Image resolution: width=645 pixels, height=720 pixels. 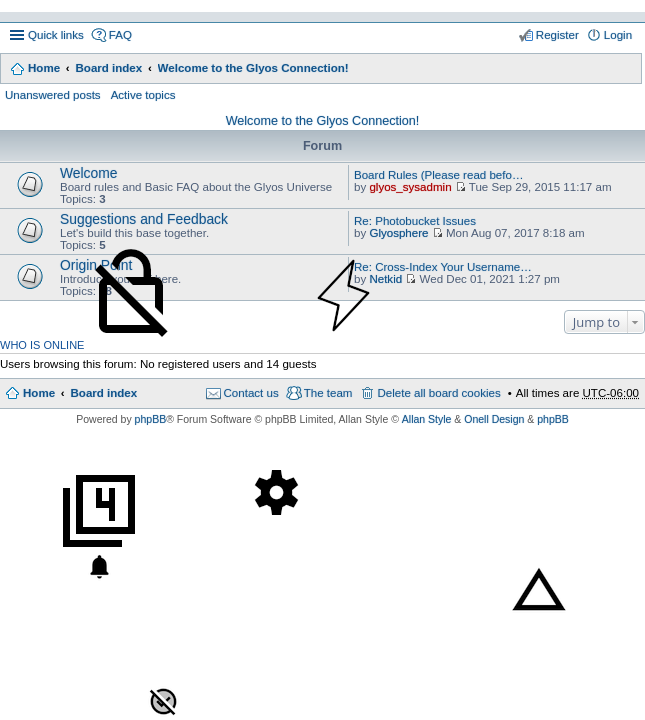 What do you see at coordinates (276, 492) in the screenshot?
I see `access settings` at bounding box center [276, 492].